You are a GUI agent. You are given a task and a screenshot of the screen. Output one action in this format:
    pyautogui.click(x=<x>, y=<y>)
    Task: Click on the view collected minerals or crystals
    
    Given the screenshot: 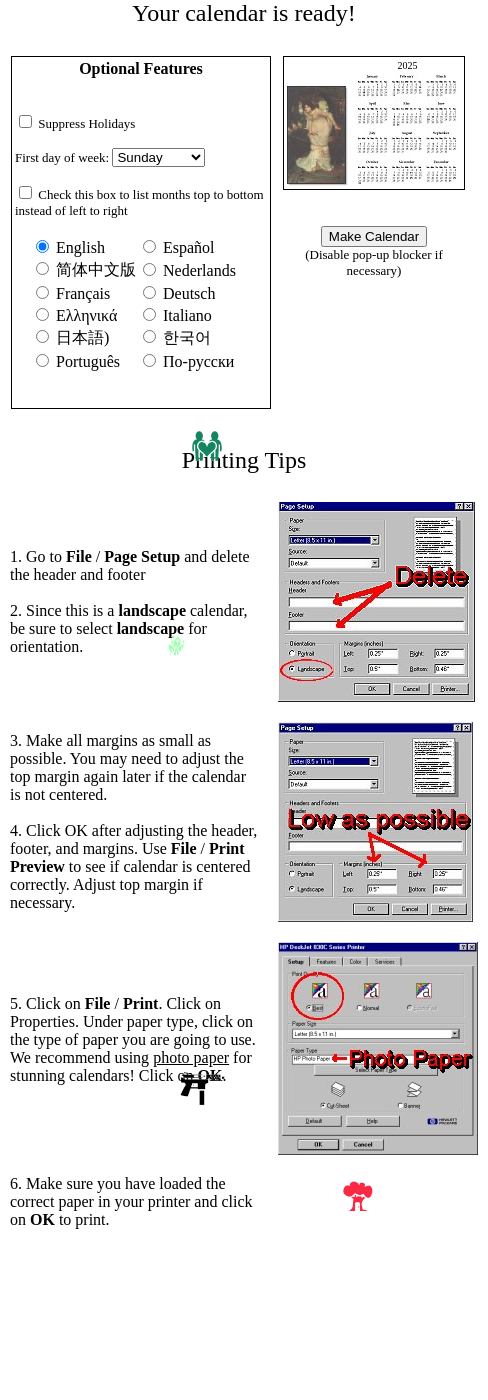 What is the action you would take?
    pyautogui.click(x=177, y=645)
    